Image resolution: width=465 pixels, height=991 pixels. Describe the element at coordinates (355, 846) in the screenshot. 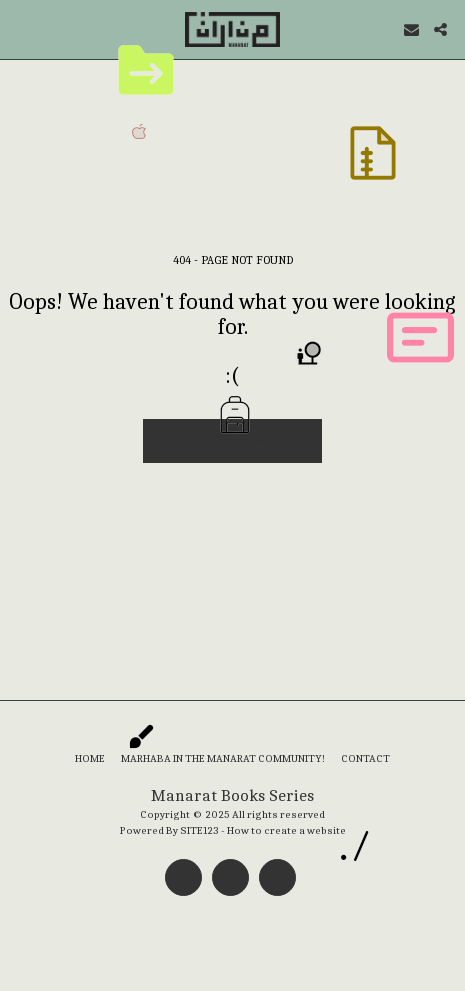

I see `indicates a relative file path reference` at that location.